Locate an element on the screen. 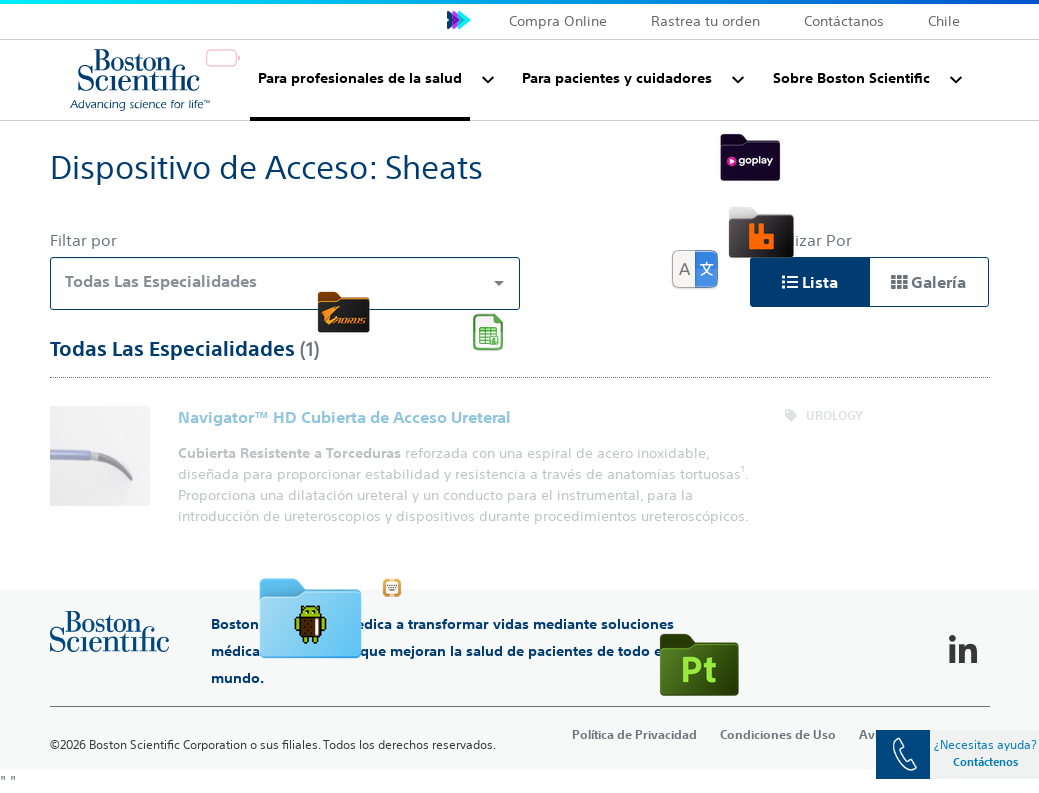 This screenshot has height=793, width=1039. folder containing android app files is located at coordinates (310, 621).